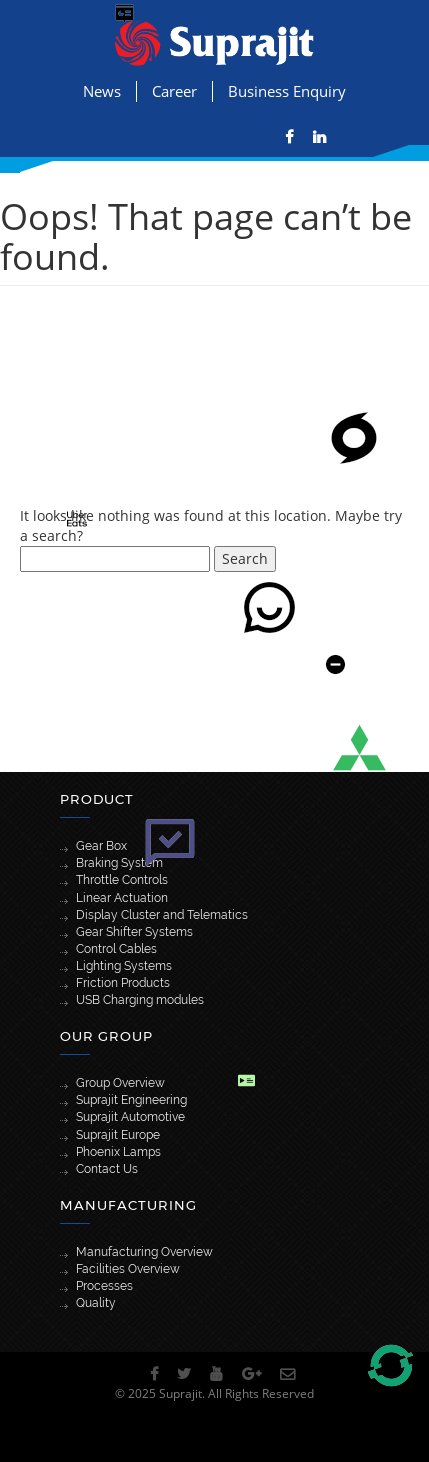  What do you see at coordinates (170, 841) in the screenshot?
I see `message sent successfully` at bounding box center [170, 841].